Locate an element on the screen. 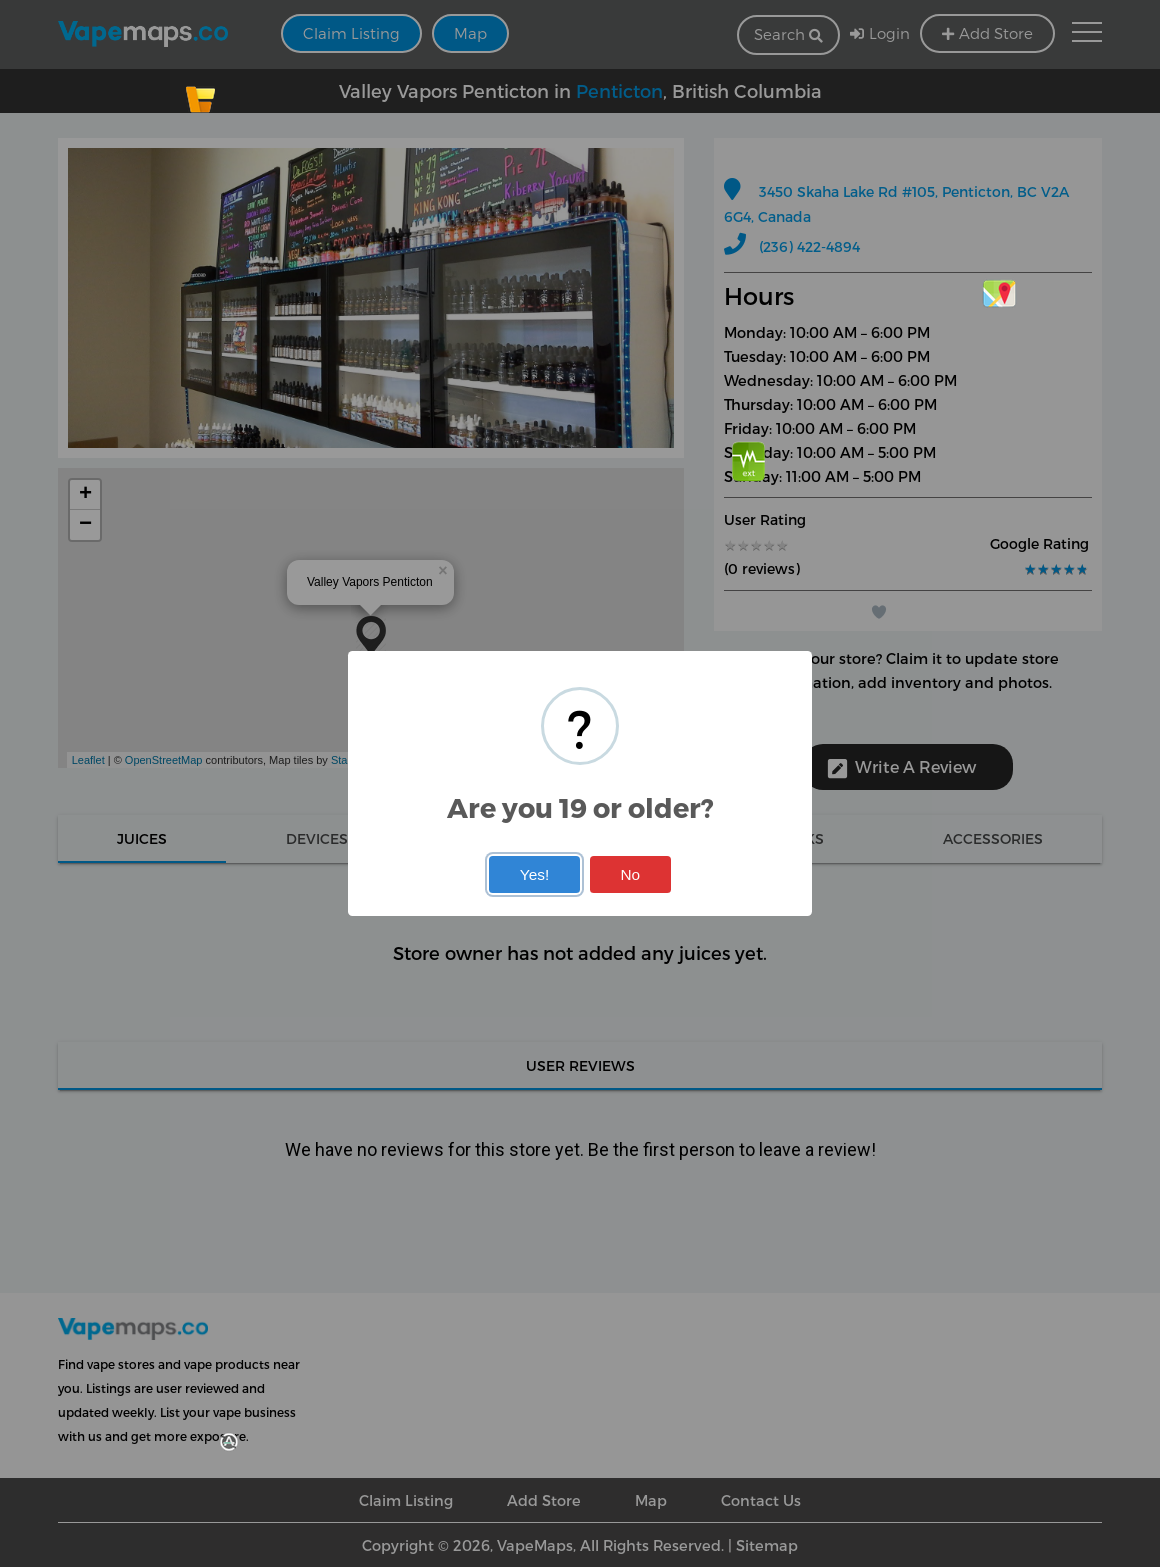  virtualbox extension pack file is located at coordinates (748, 461).